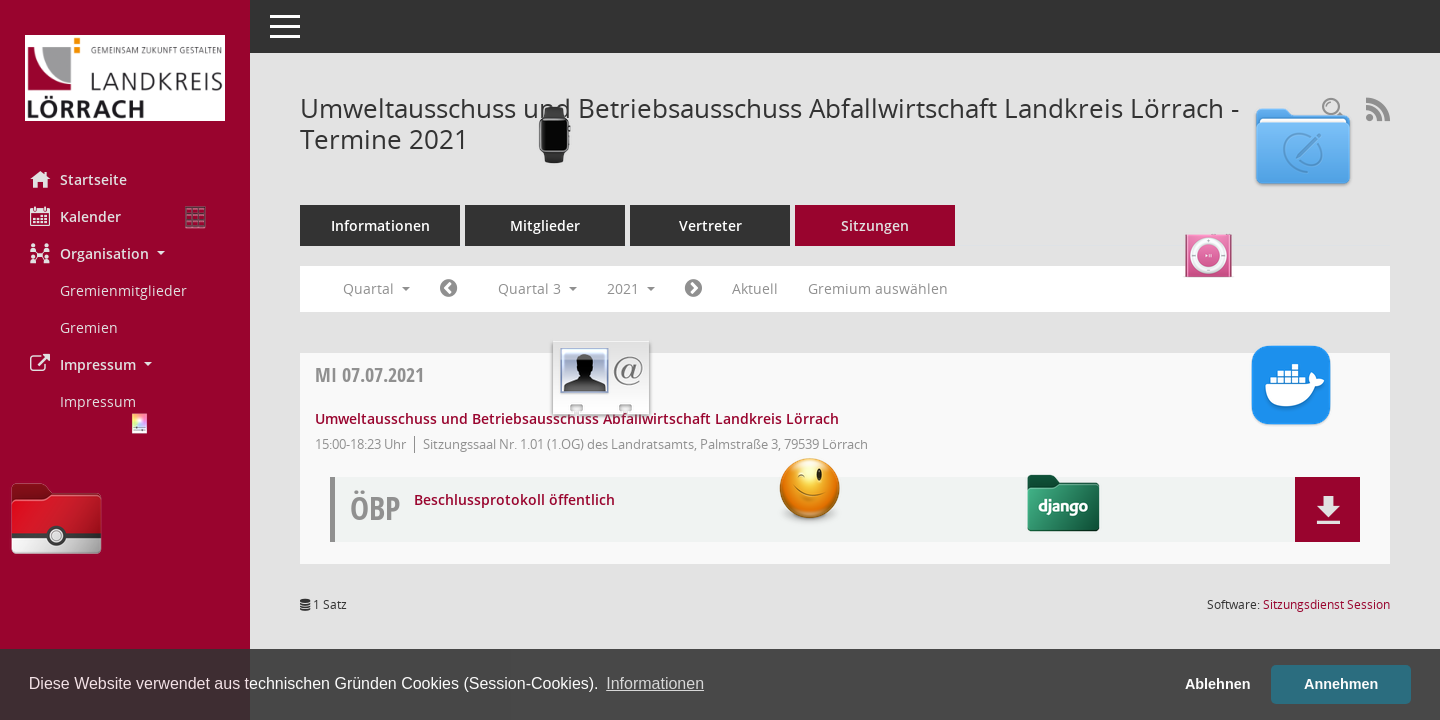 This screenshot has width=1440, height=720. What do you see at coordinates (601, 378) in the screenshot?
I see `open contacts app` at bounding box center [601, 378].